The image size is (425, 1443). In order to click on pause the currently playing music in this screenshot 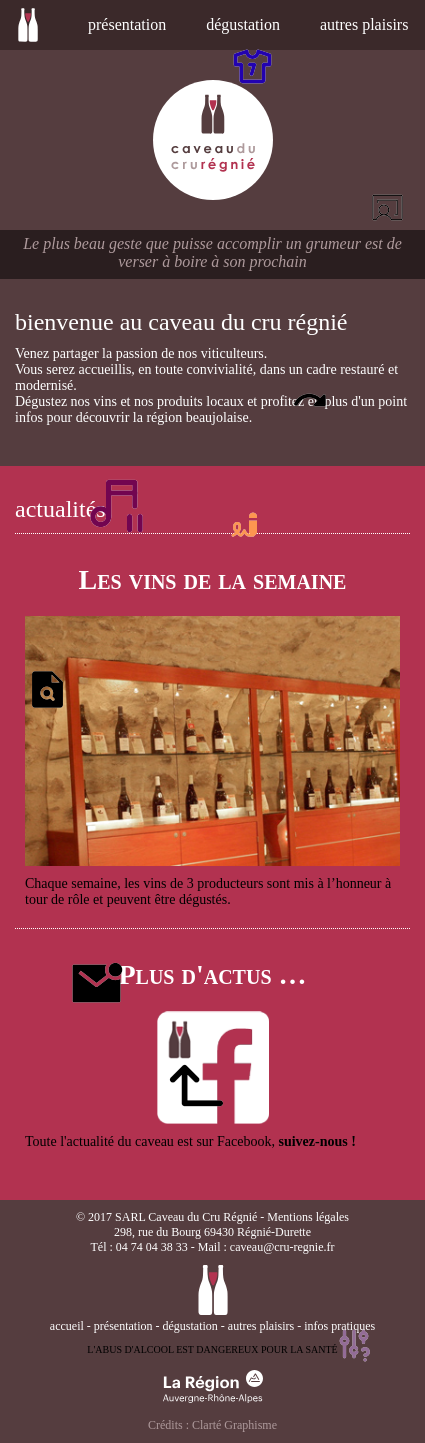, I will do `click(116, 503)`.